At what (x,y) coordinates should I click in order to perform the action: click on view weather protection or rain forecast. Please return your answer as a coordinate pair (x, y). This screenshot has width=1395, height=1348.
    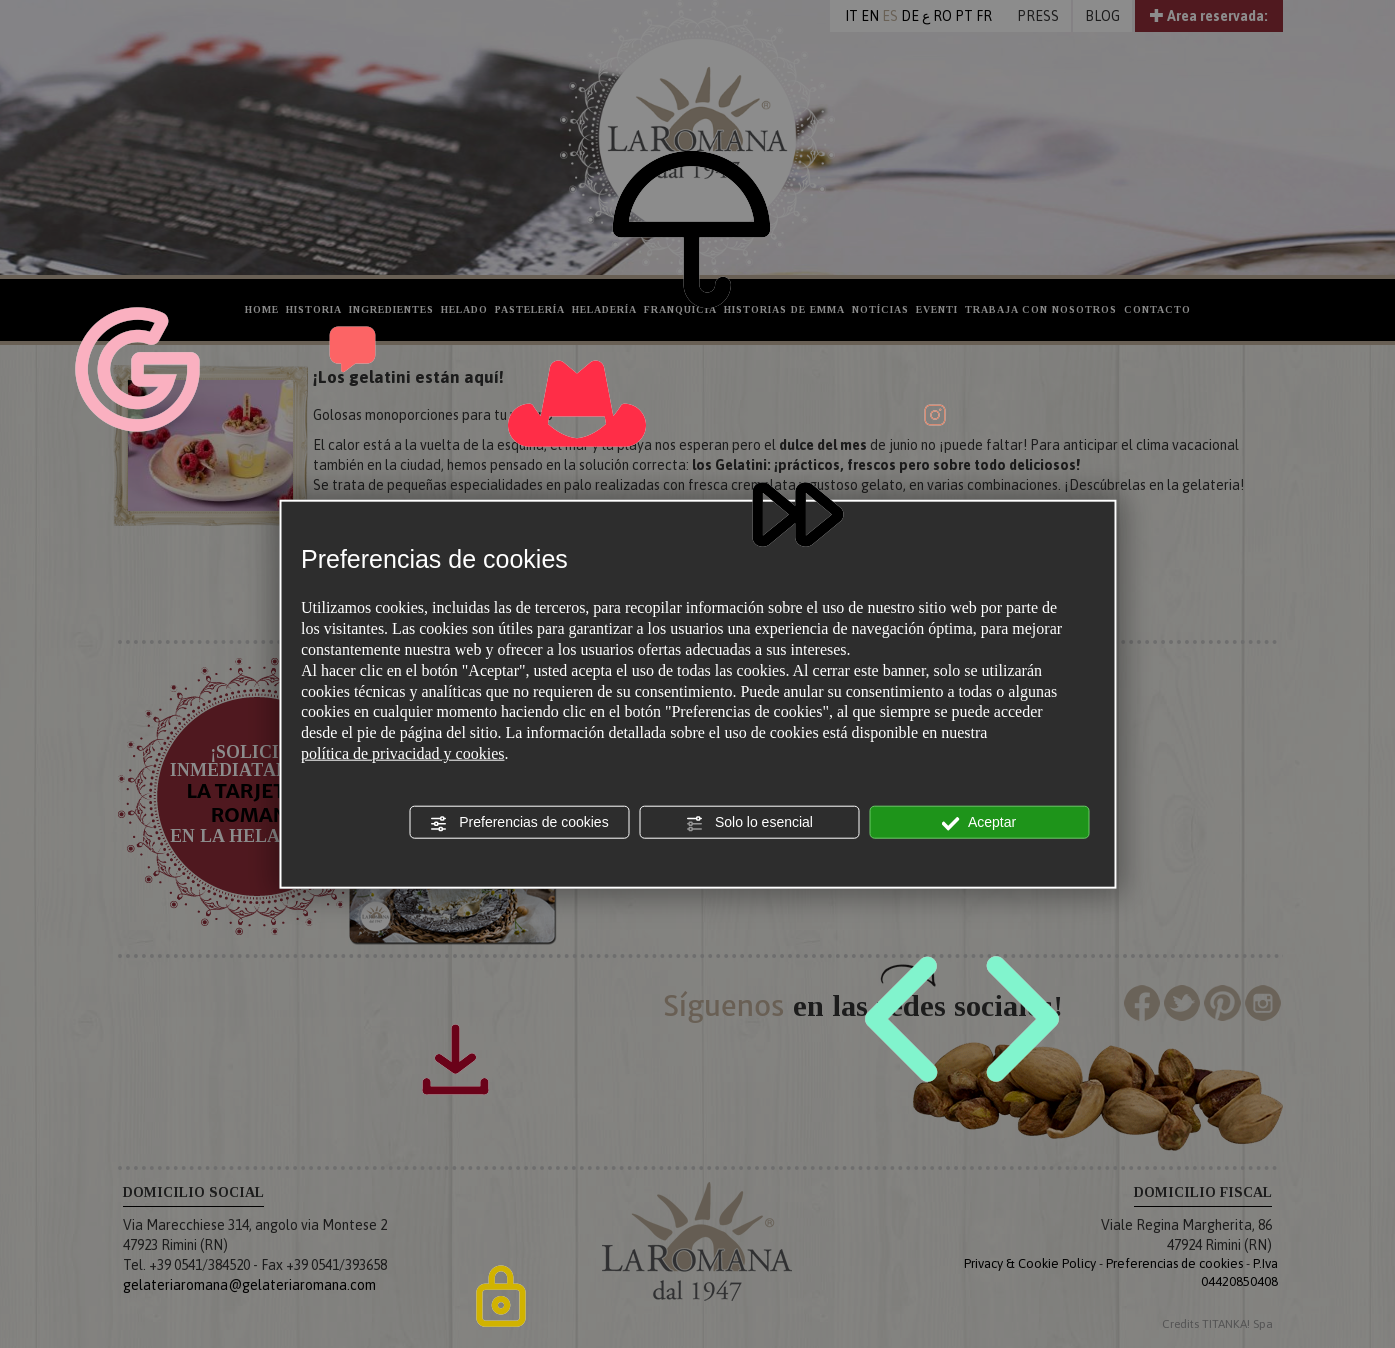
    Looking at the image, I should click on (691, 229).